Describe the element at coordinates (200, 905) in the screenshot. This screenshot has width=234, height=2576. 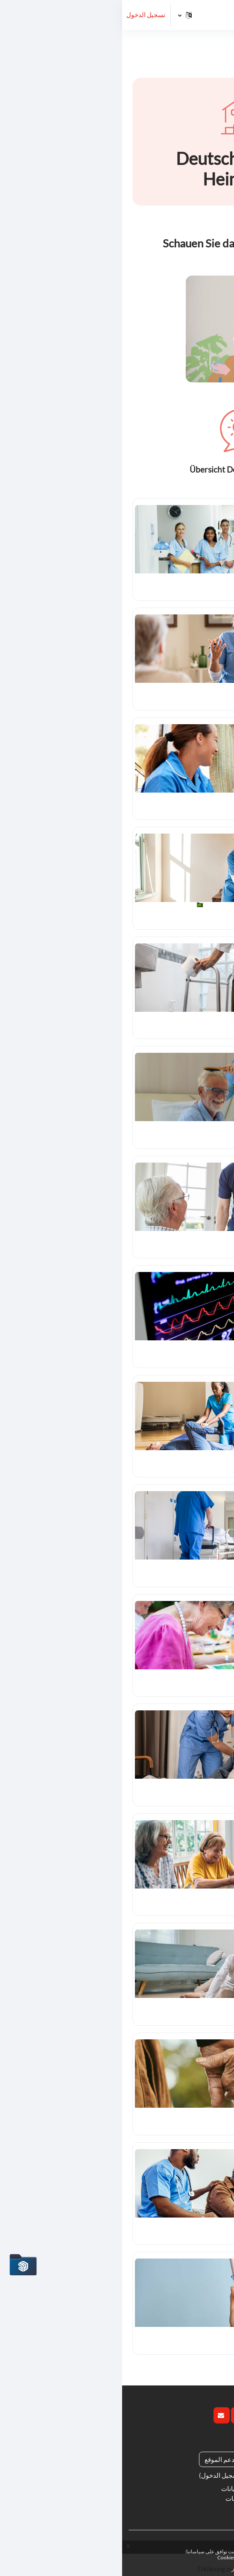
I see `open folder containing Adobe Substance Painter project files` at that location.